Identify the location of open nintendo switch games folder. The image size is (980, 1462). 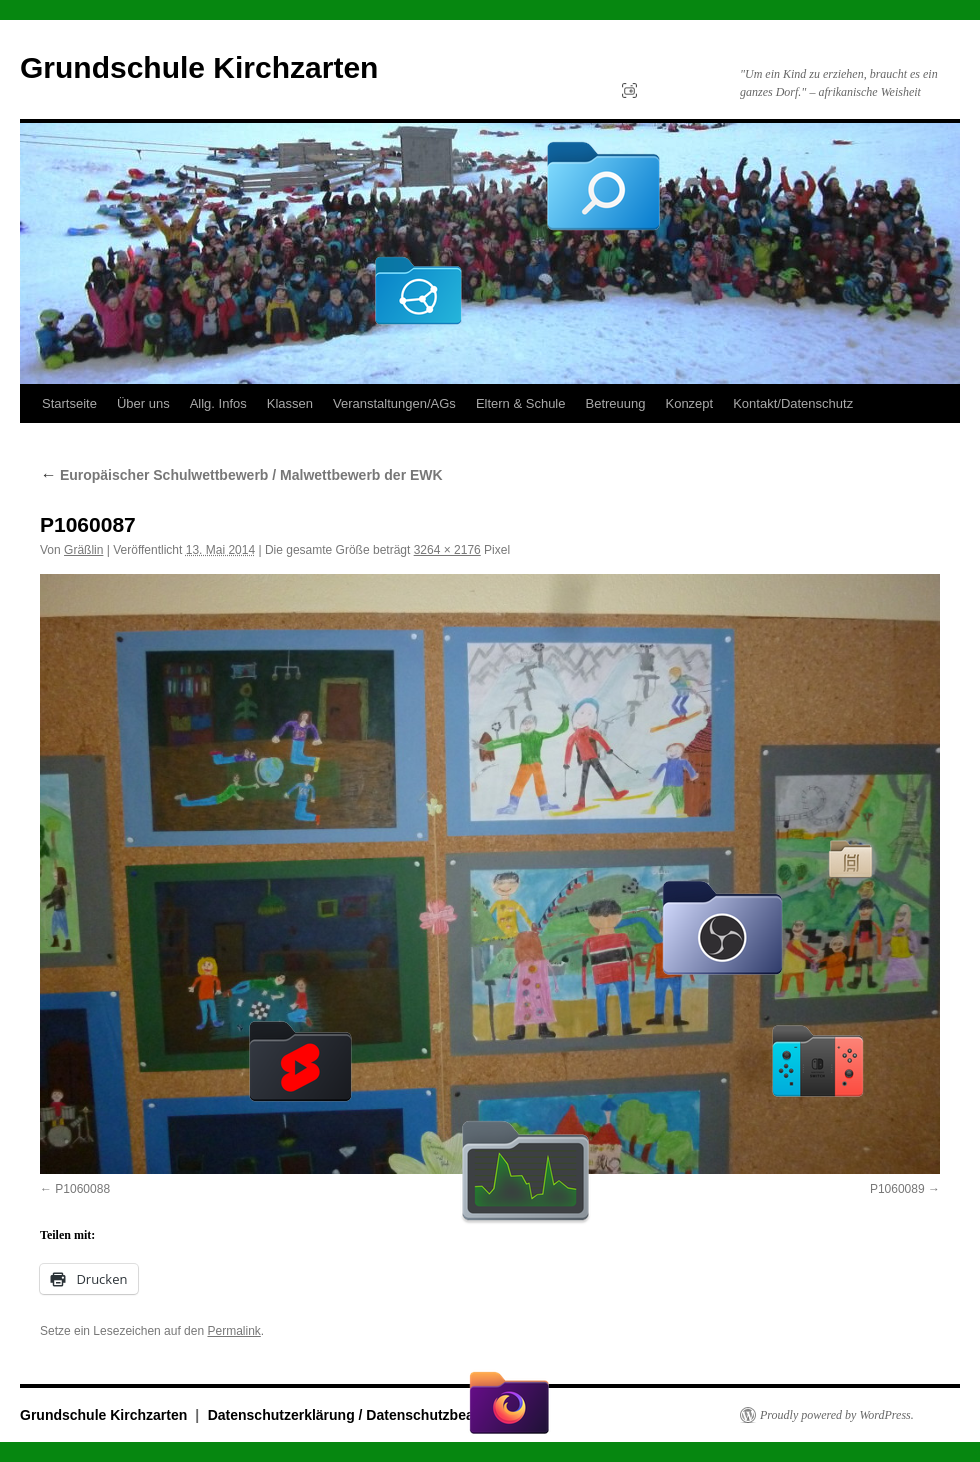
(817, 1063).